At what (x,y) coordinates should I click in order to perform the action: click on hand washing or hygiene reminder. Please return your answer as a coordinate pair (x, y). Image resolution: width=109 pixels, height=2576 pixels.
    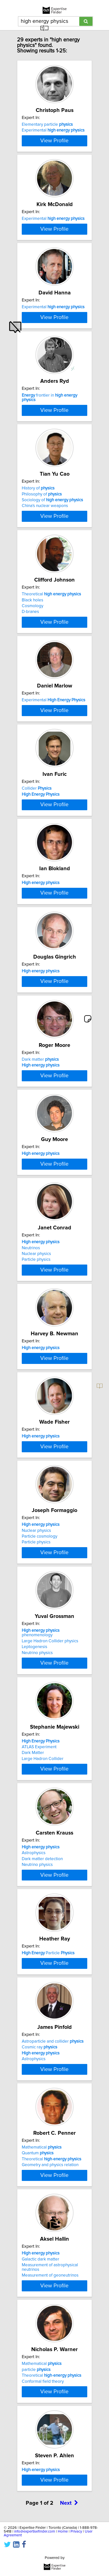
    Looking at the image, I should click on (54, 2223).